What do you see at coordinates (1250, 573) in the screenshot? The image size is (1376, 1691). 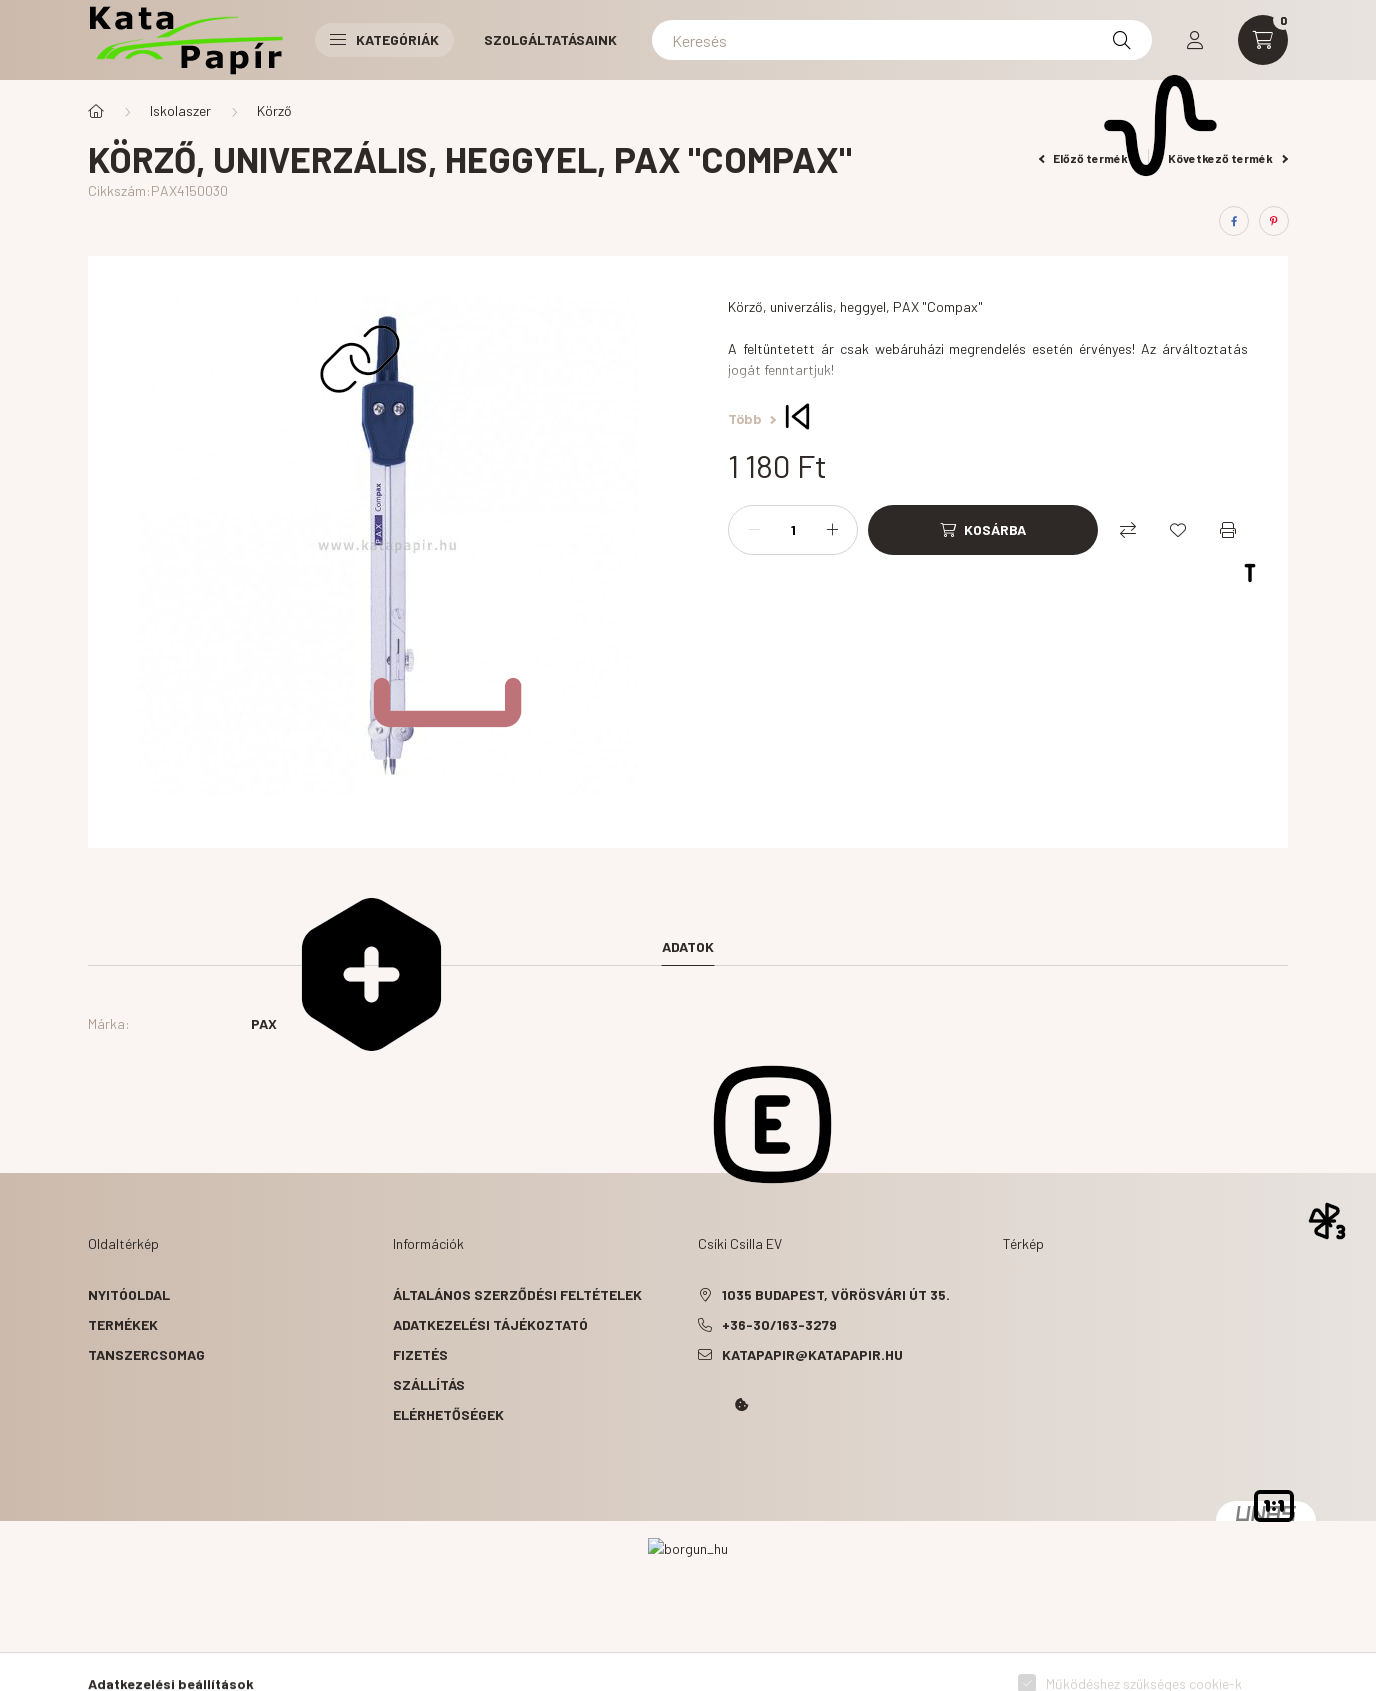 I see `text formatting option for title case` at bounding box center [1250, 573].